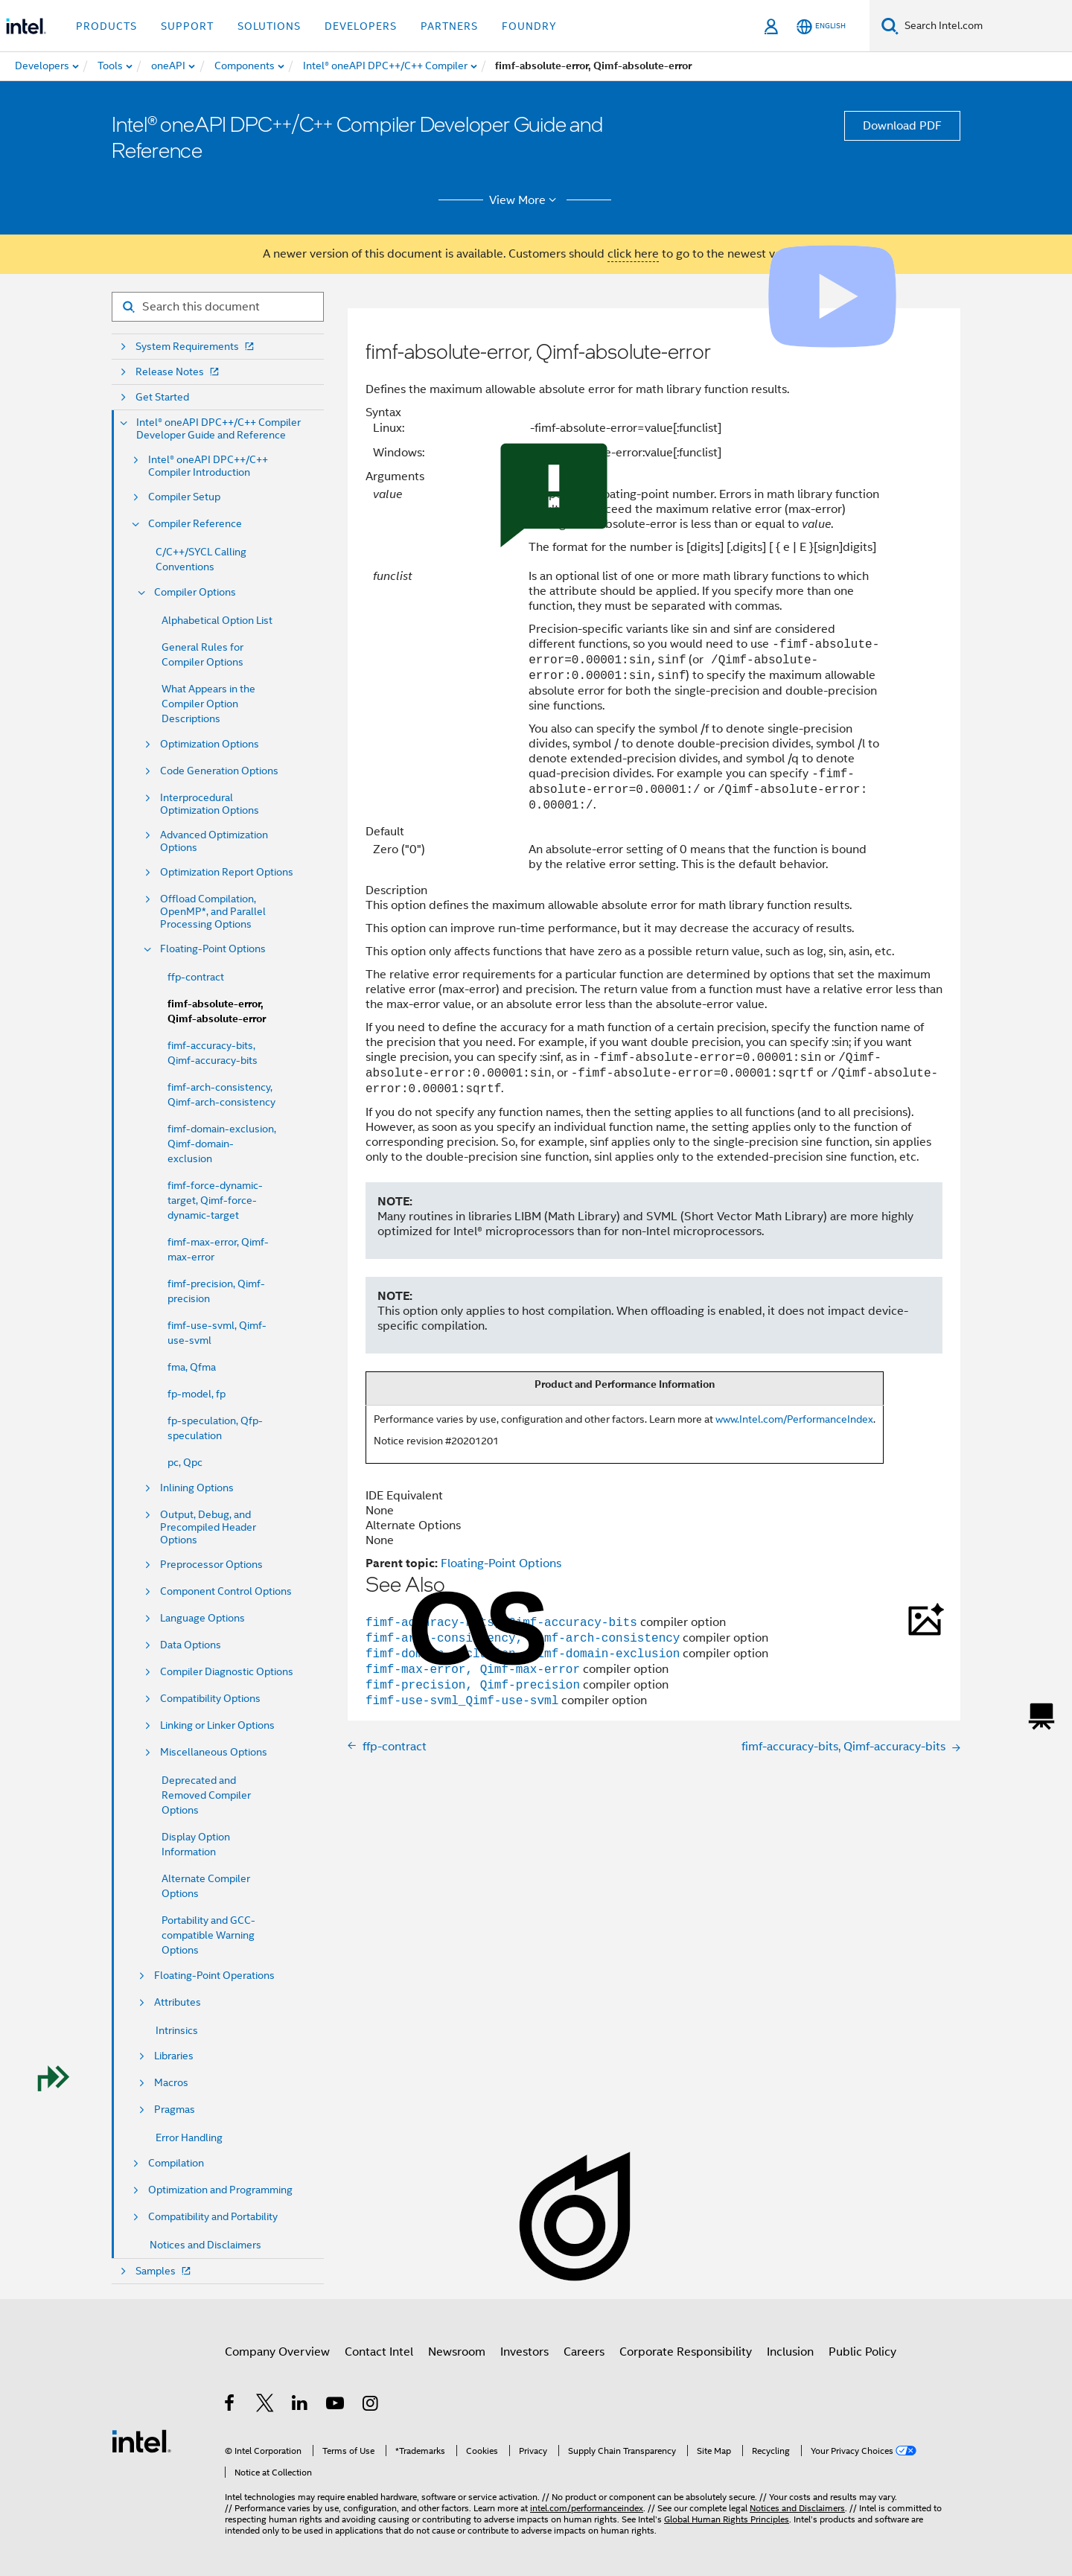 Image resolution: width=1072 pixels, height=2576 pixels. Describe the element at coordinates (478, 1628) in the screenshot. I see `open Last.fm app` at that location.